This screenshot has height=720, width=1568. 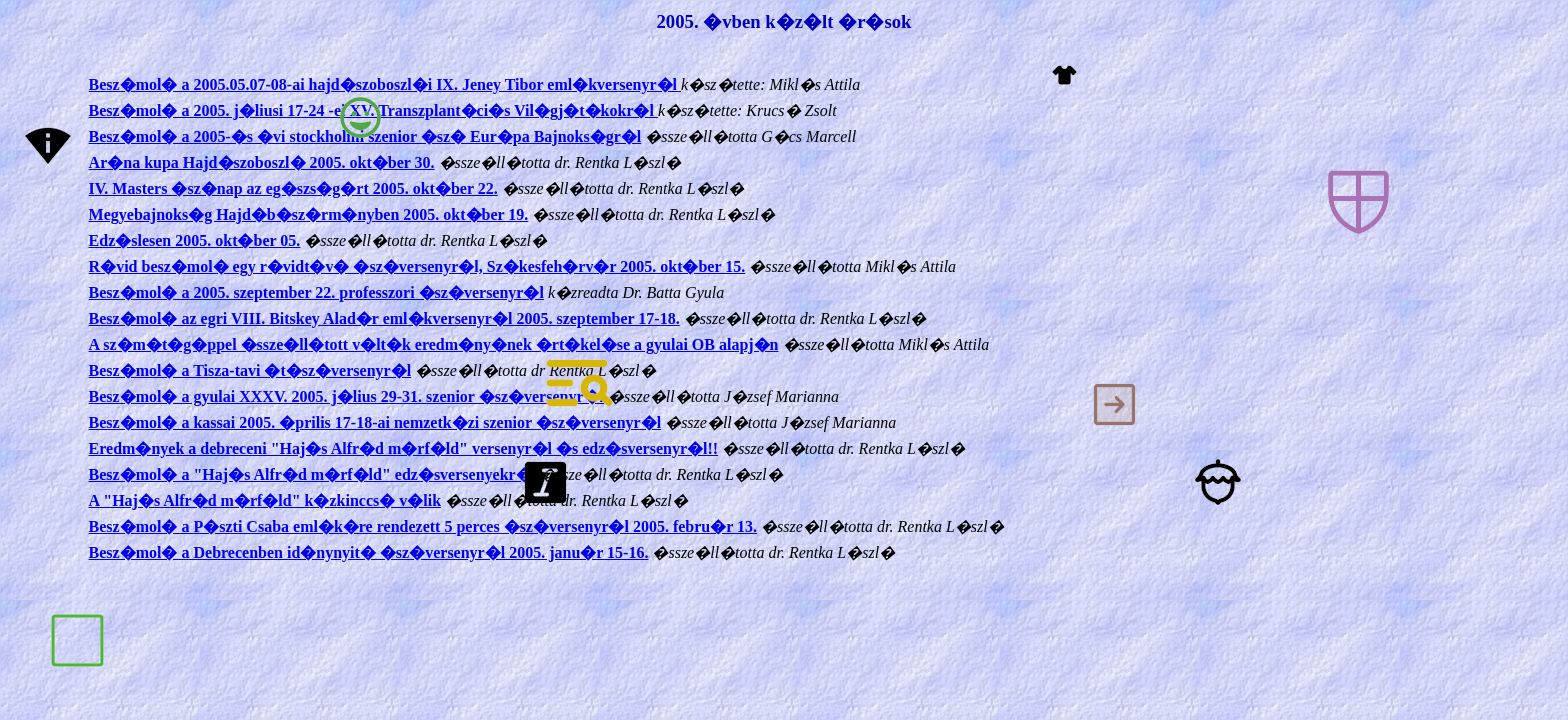 What do you see at coordinates (77, 640) in the screenshot?
I see `stop media playback` at bounding box center [77, 640].